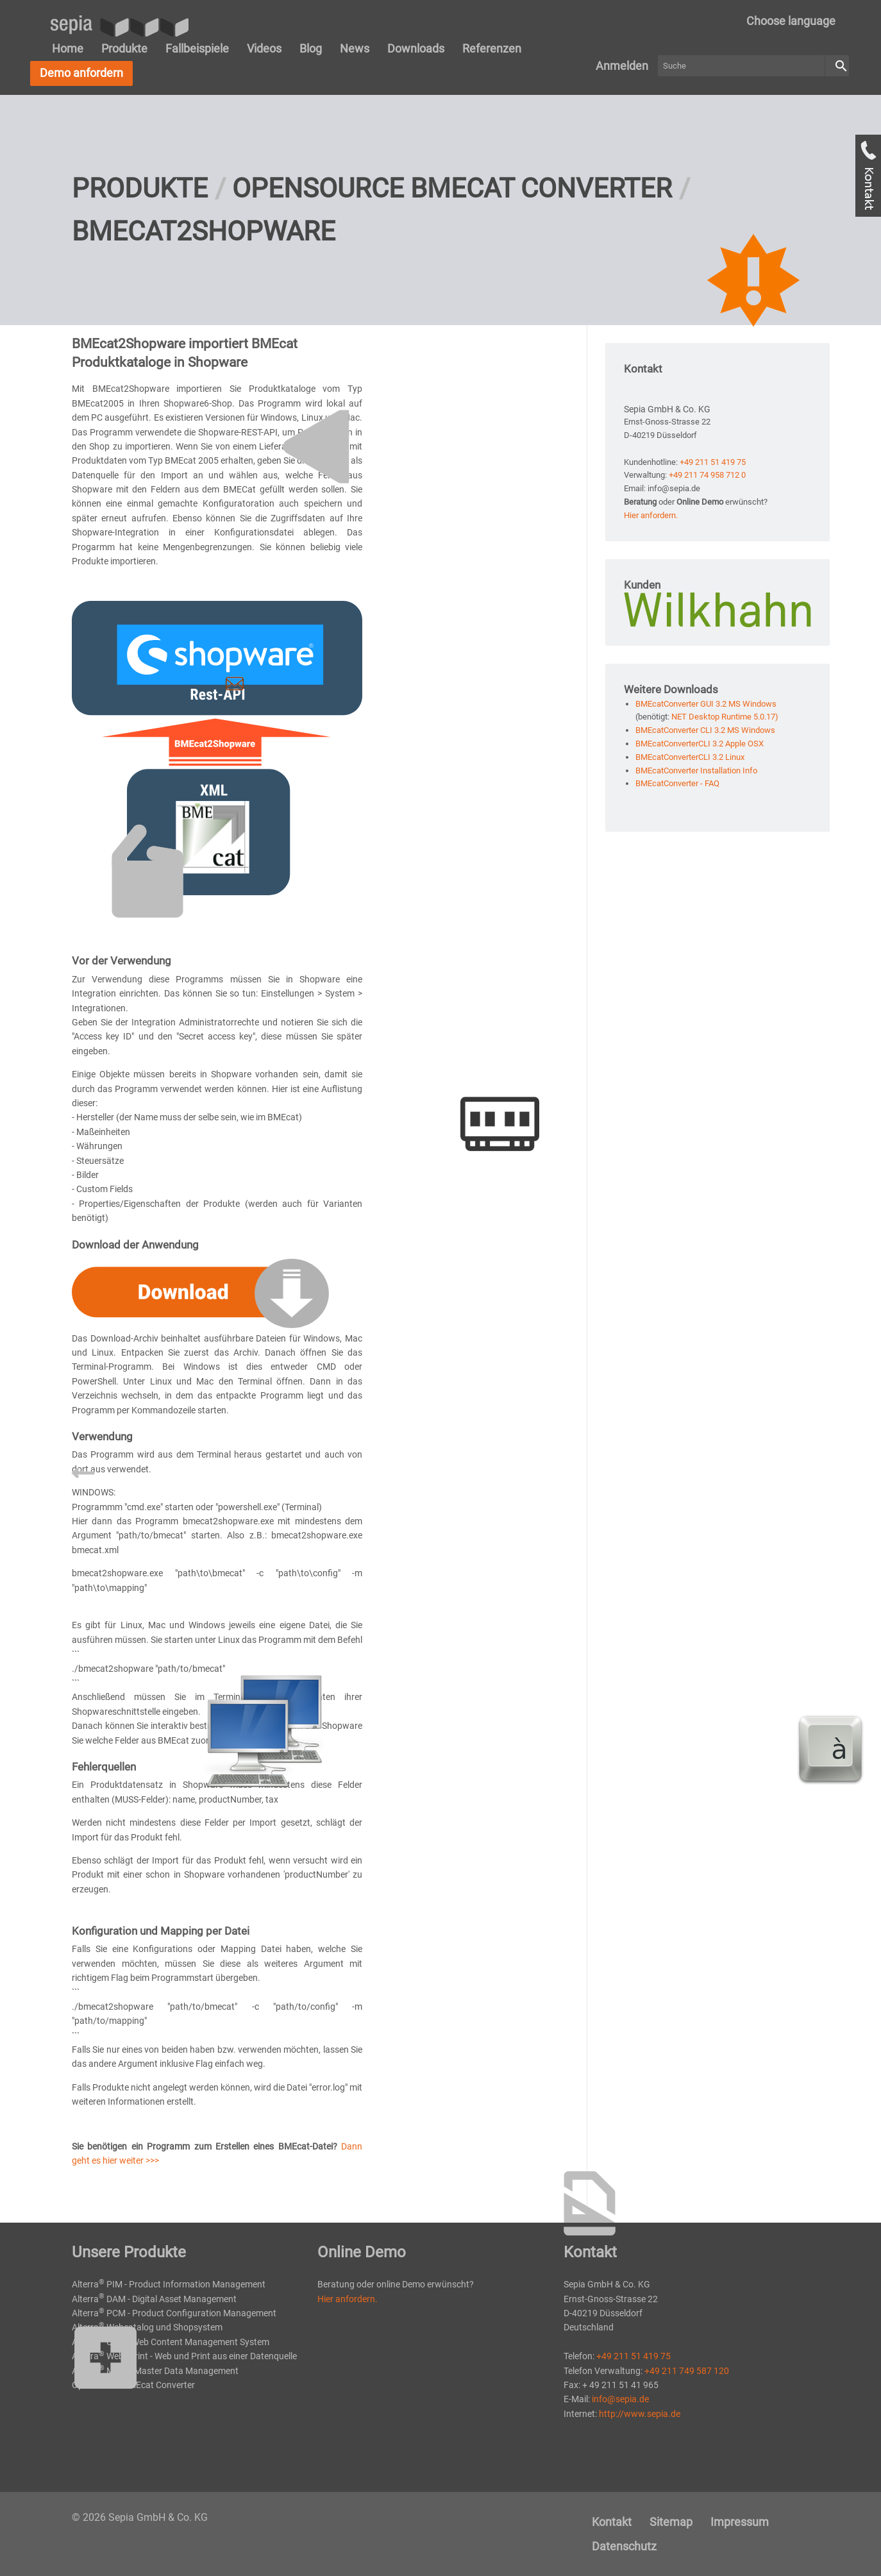 The height and width of the screenshot is (2576, 881). I want to click on open email application, so click(235, 684).